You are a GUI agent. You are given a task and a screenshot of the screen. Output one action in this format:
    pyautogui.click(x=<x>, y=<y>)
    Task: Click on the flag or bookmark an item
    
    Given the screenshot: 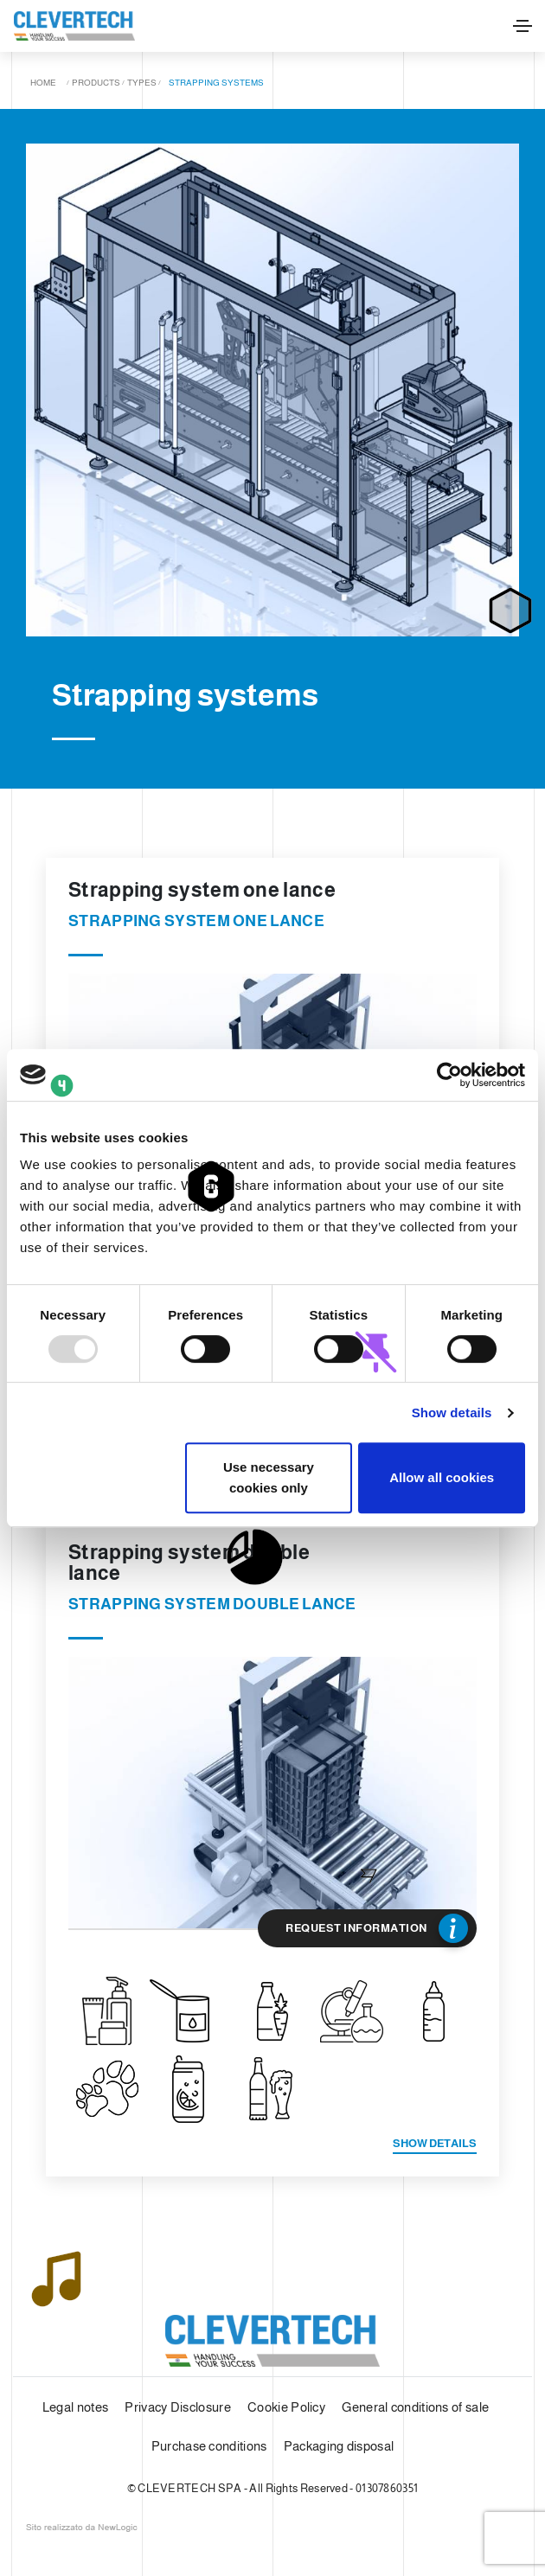 What is the action you would take?
    pyautogui.click(x=368, y=1875)
    